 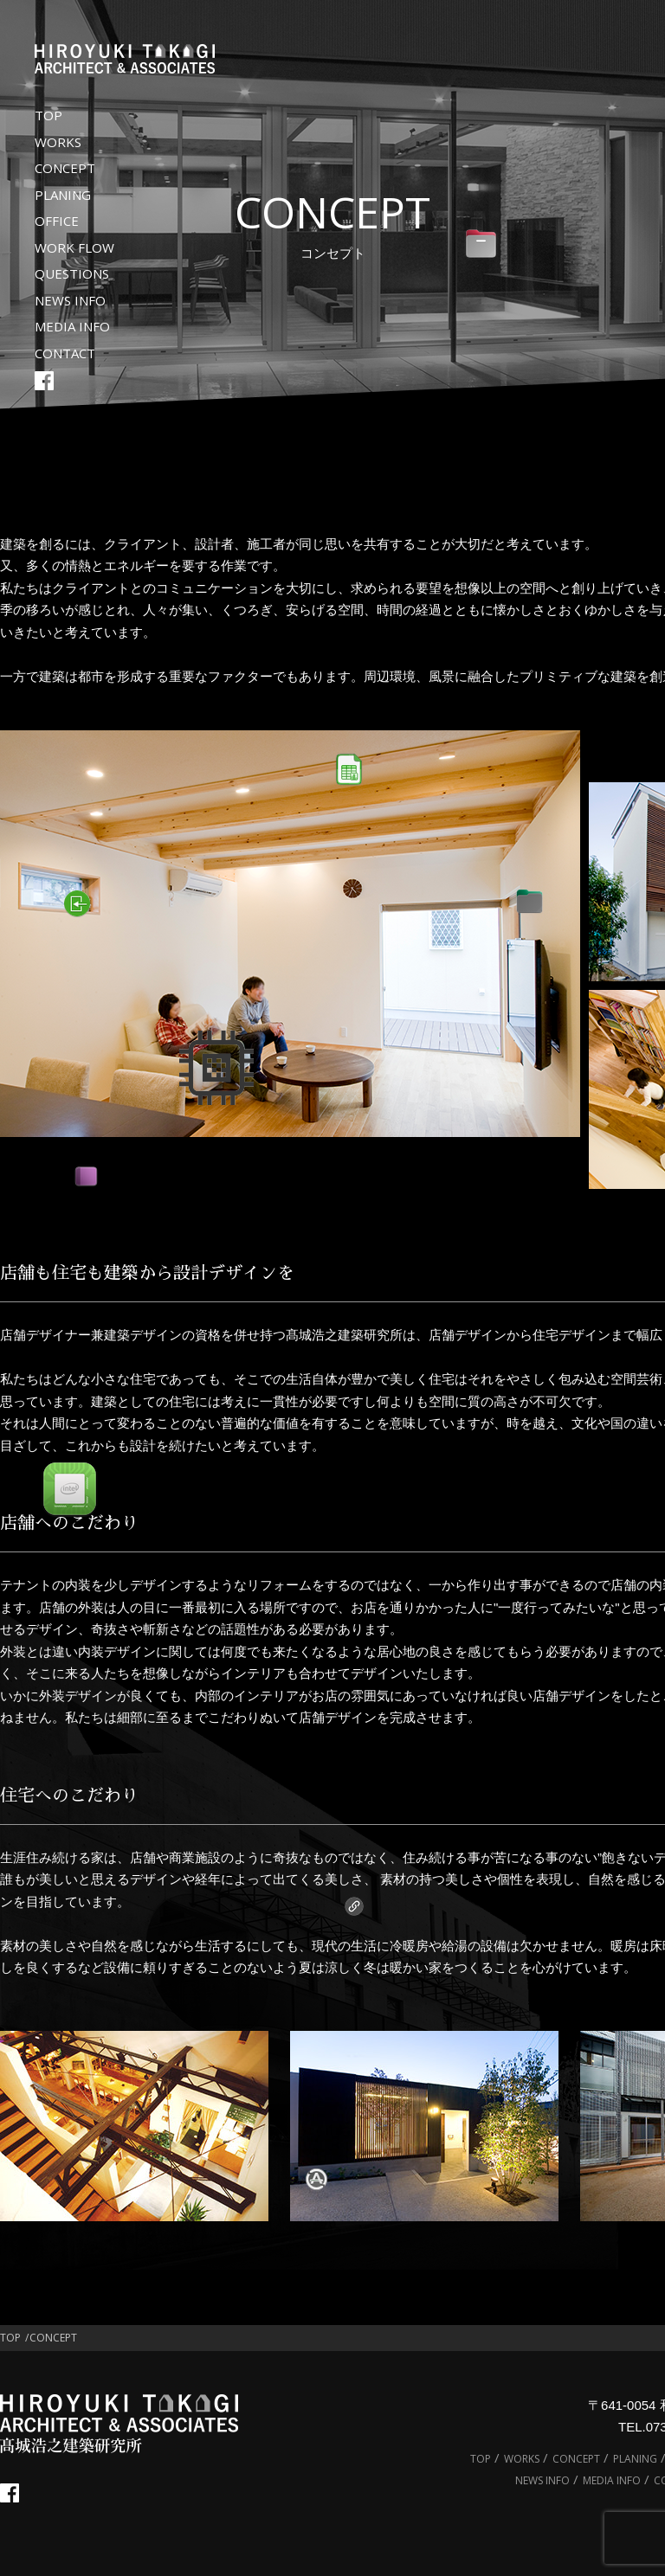 I want to click on indicates a symbolic link or alias to another file, so click(x=354, y=1906).